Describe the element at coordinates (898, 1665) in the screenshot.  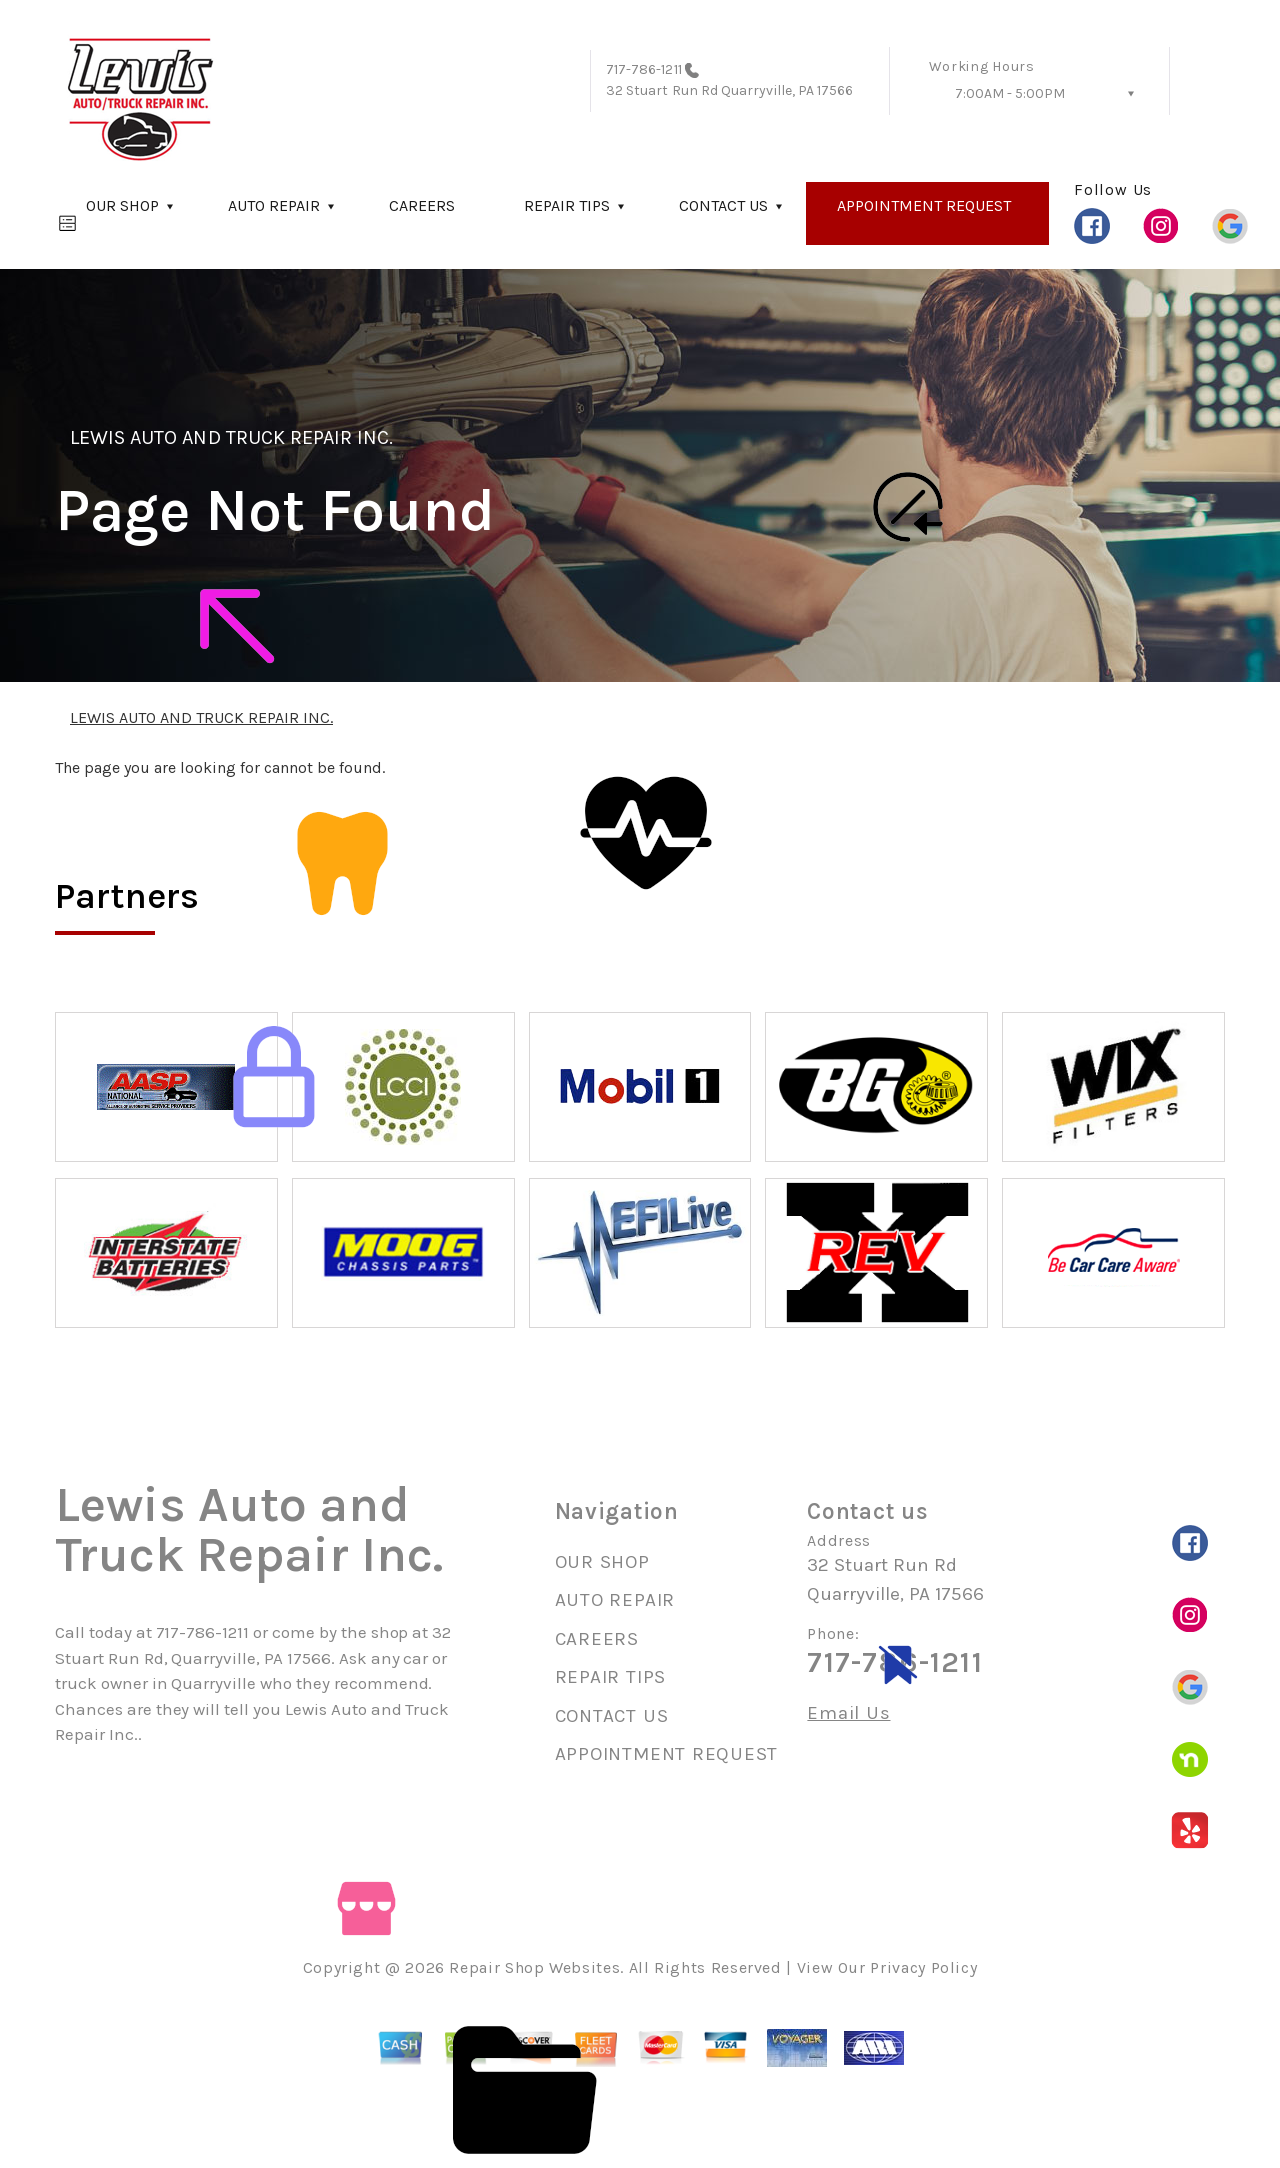
I see `remove from bookmarks` at that location.